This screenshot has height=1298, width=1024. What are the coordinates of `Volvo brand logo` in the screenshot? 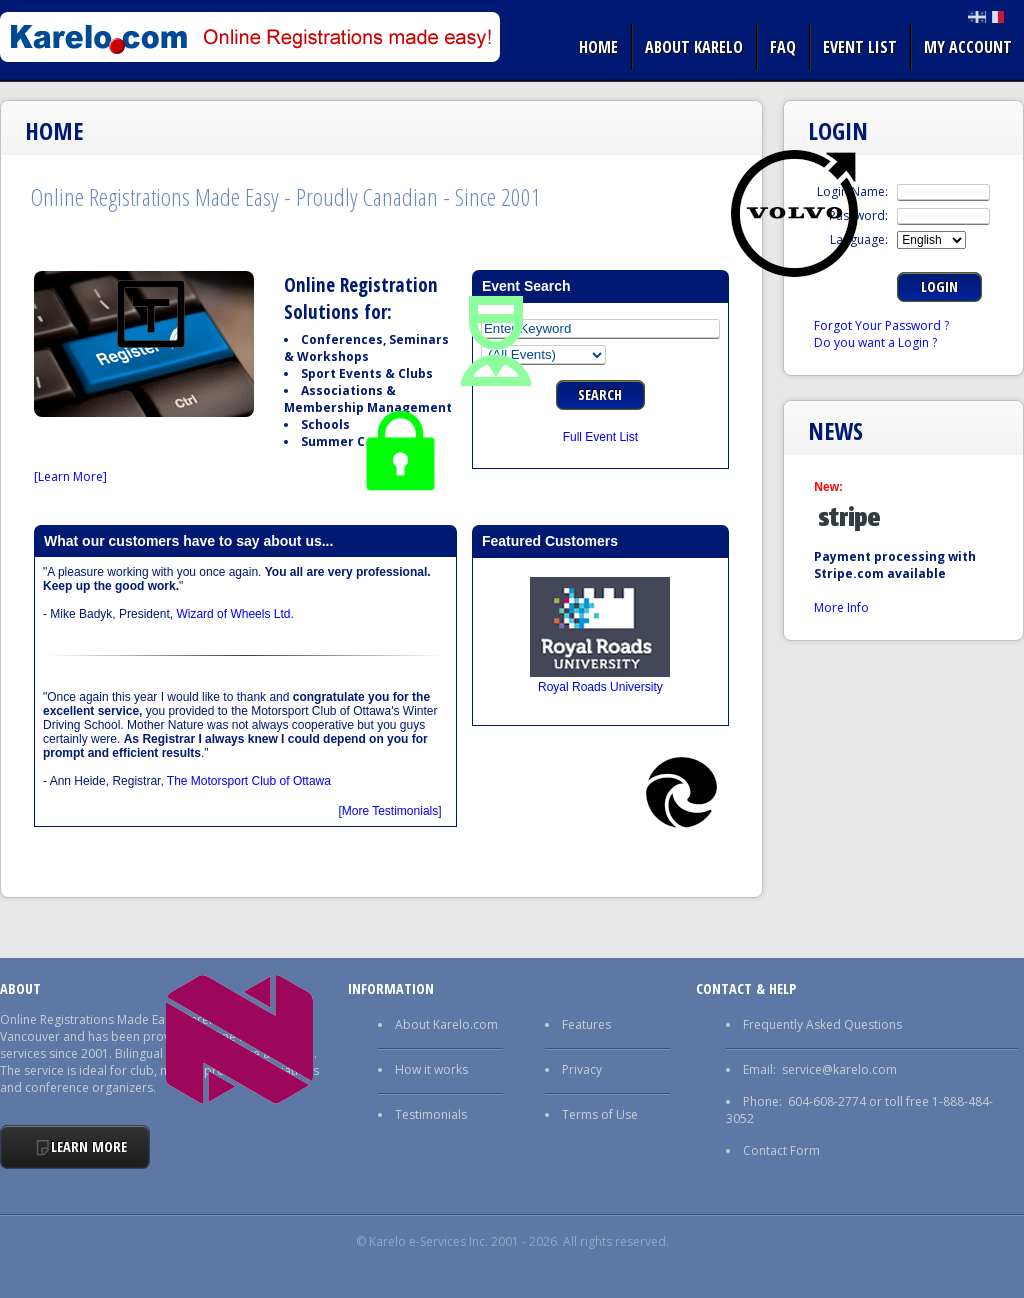 It's located at (794, 213).